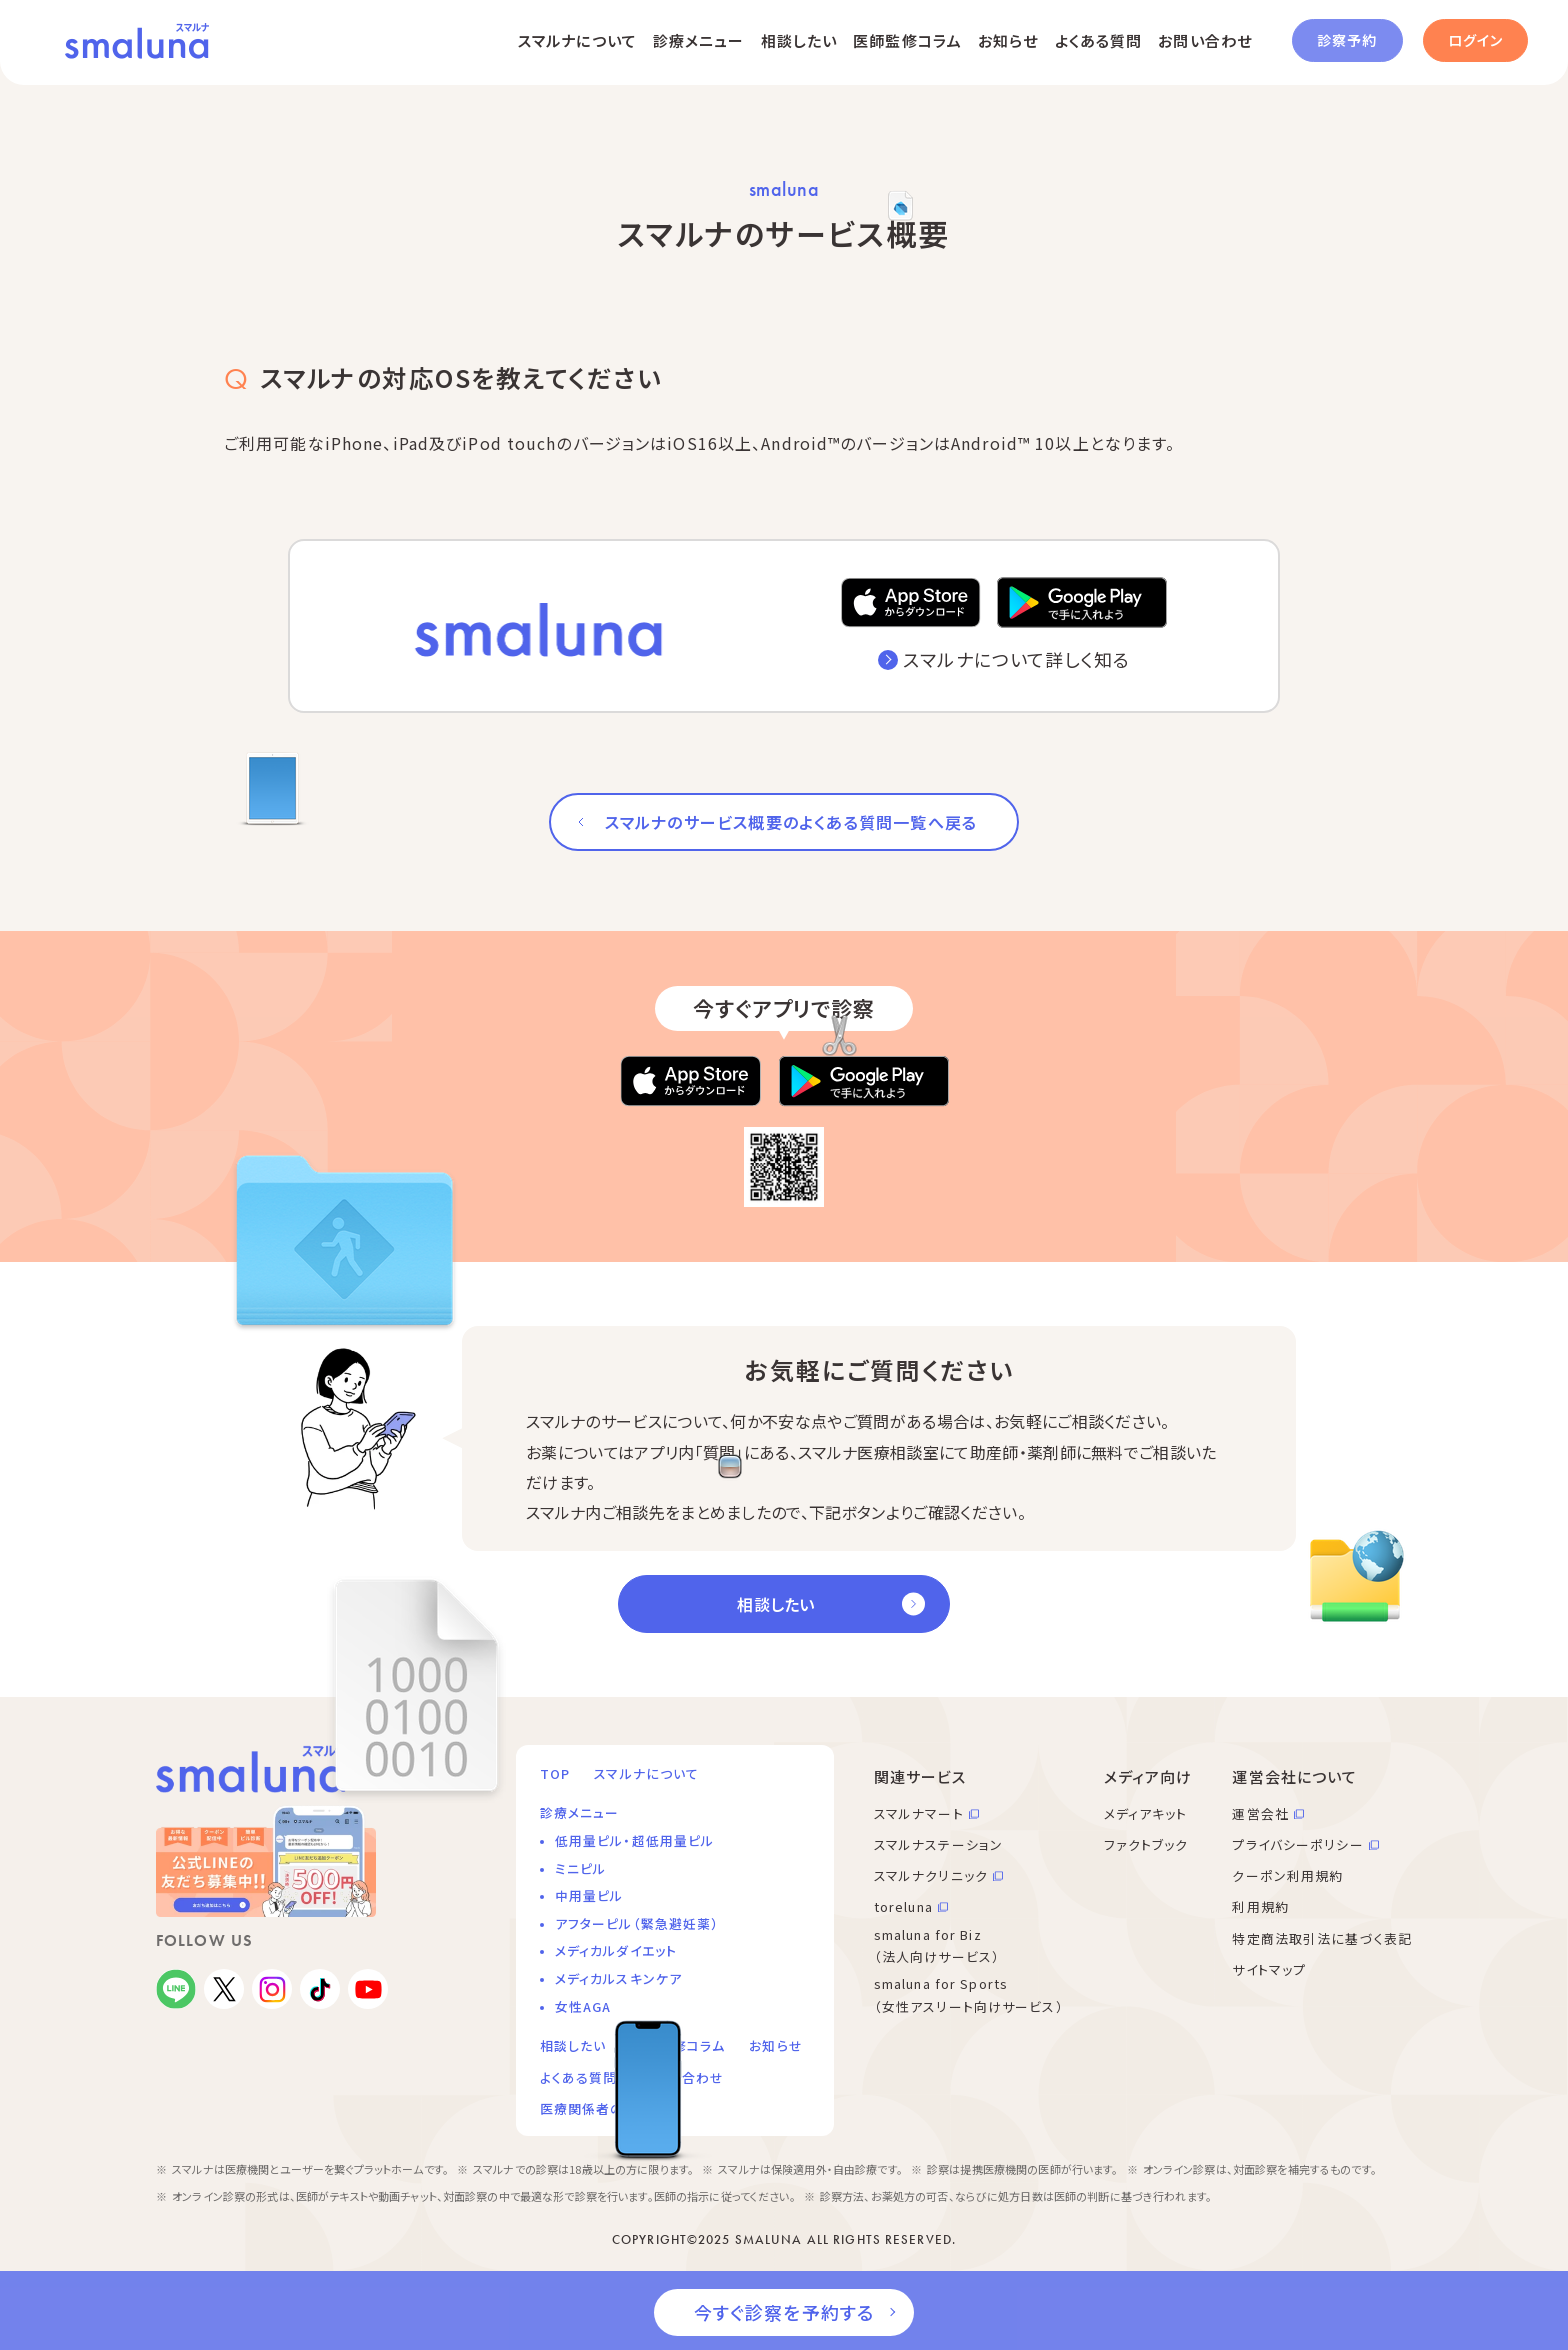  Describe the element at coordinates (1355, 1577) in the screenshot. I see `access network or shared folder` at that location.